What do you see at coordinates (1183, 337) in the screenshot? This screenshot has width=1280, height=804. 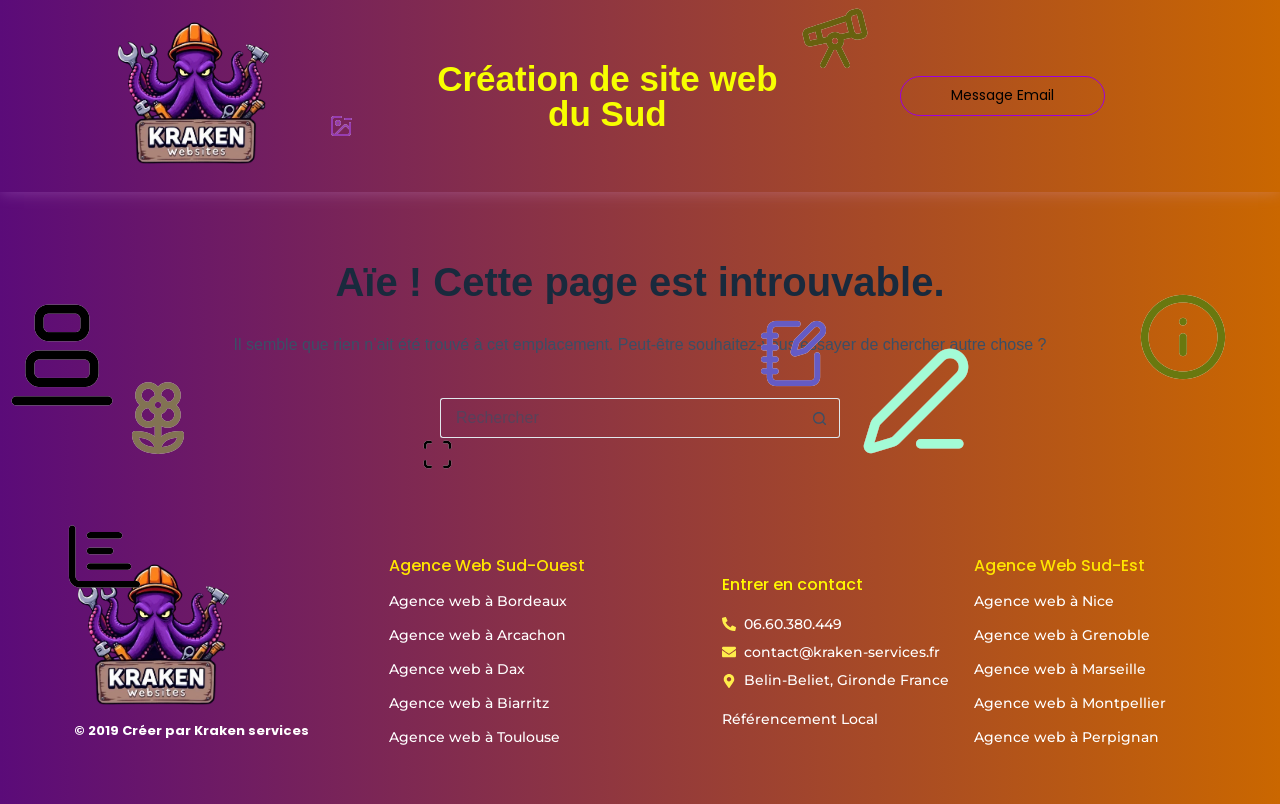 I see `view more information or details` at bounding box center [1183, 337].